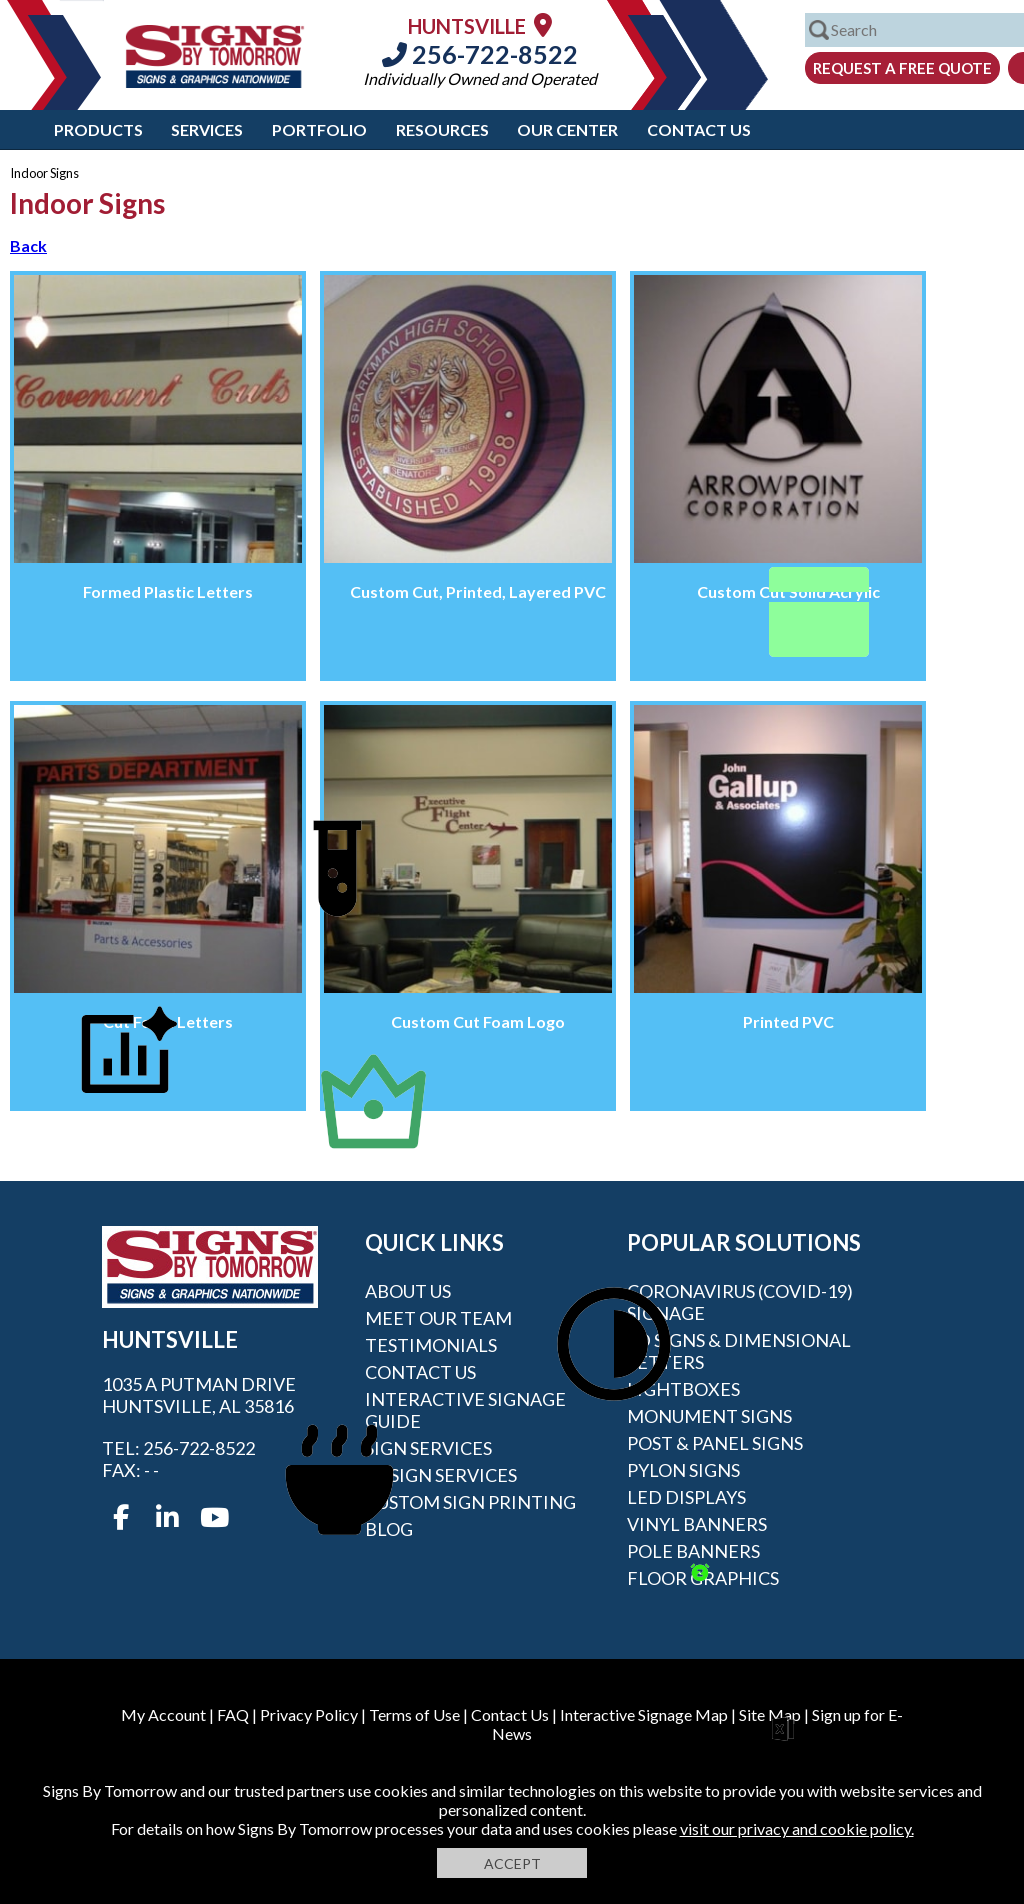 The height and width of the screenshot is (1904, 1024). Describe the element at coordinates (125, 1054) in the screenshot. I see `view AI-generated analytics or insights` at that location.